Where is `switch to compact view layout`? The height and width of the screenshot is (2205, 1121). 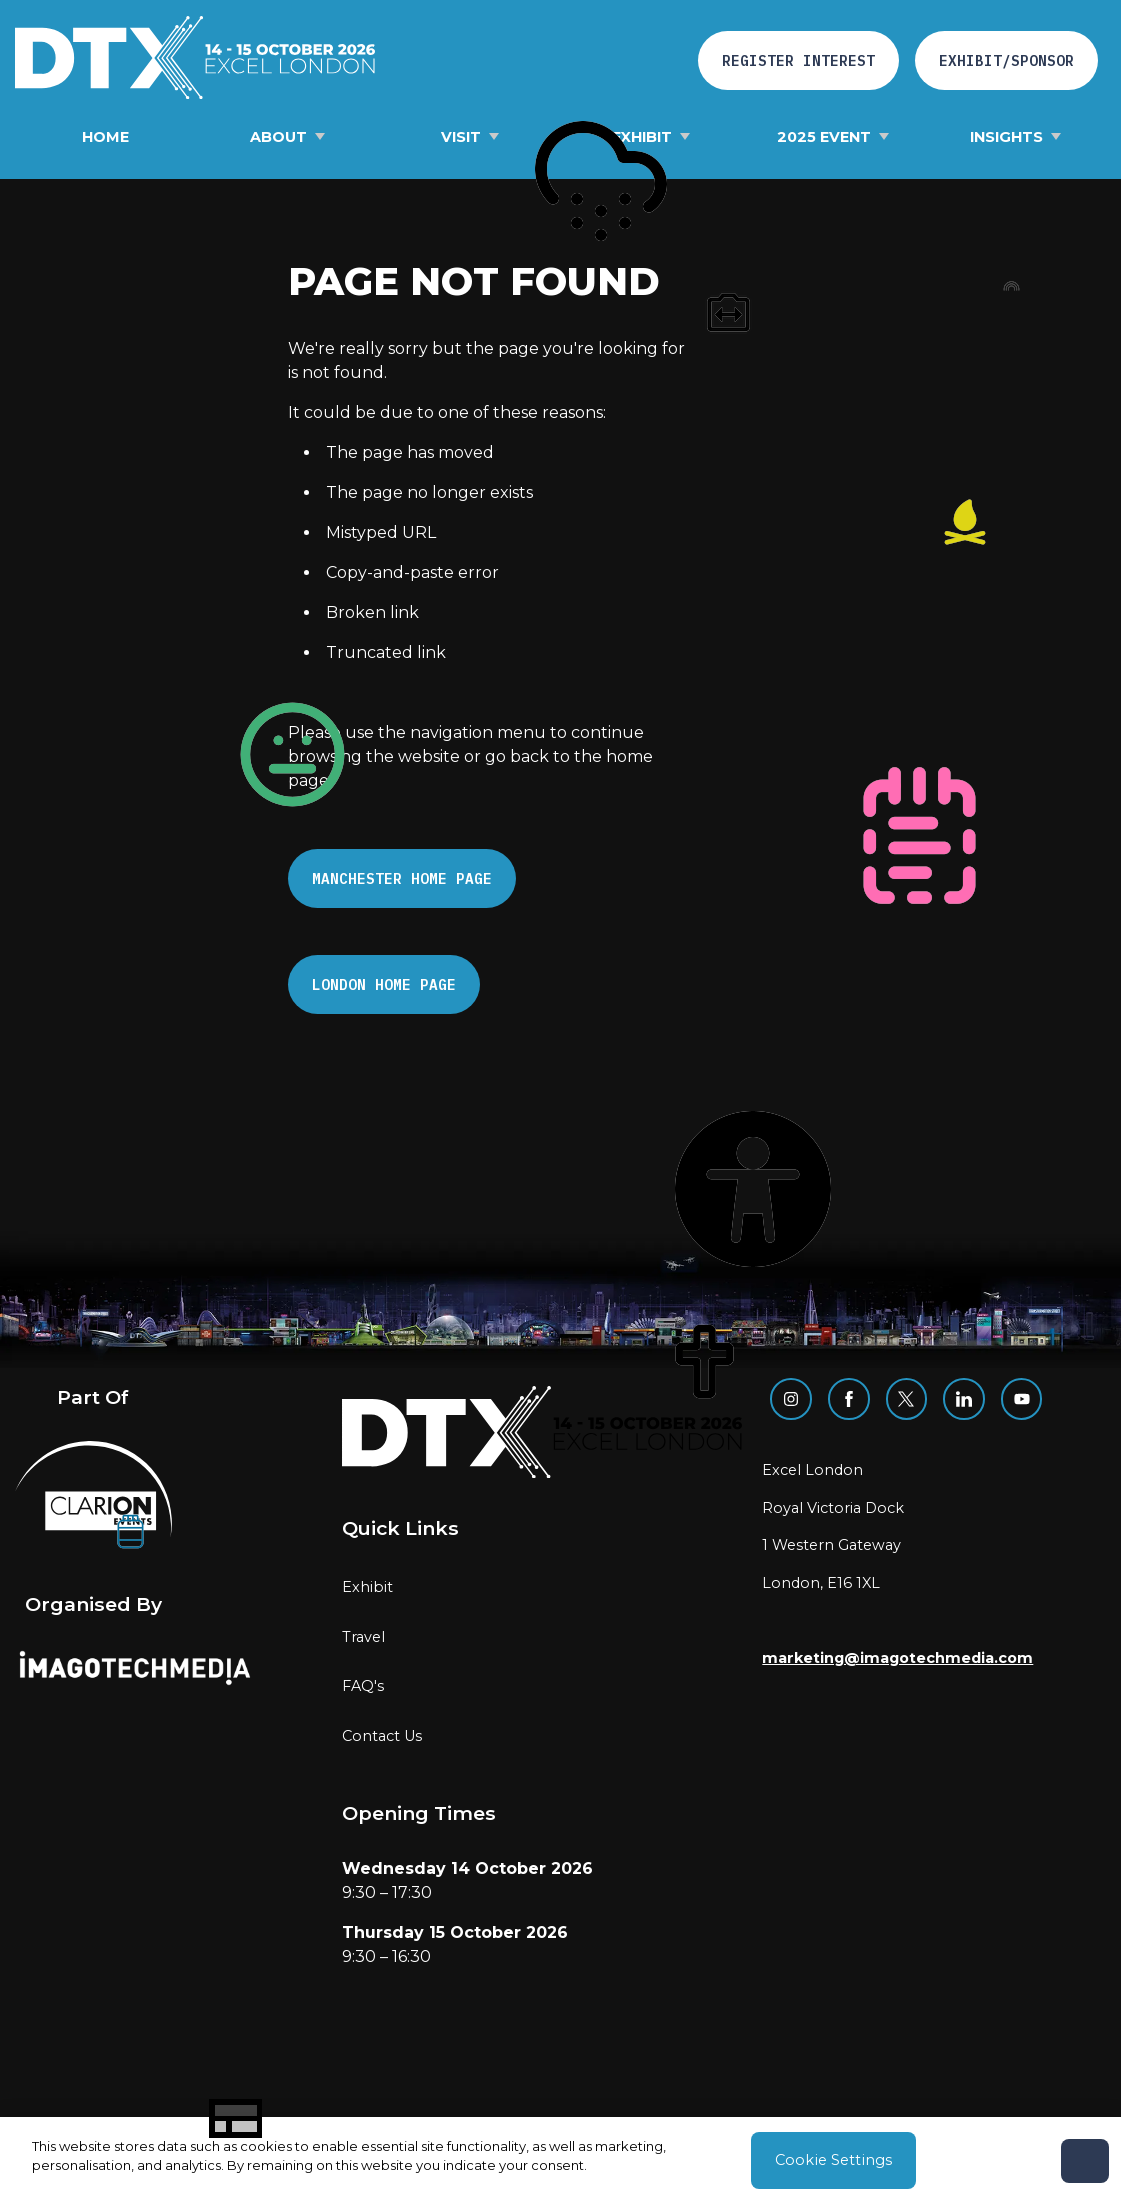
switch to compact view layout is located at coordinates (234, 2118).